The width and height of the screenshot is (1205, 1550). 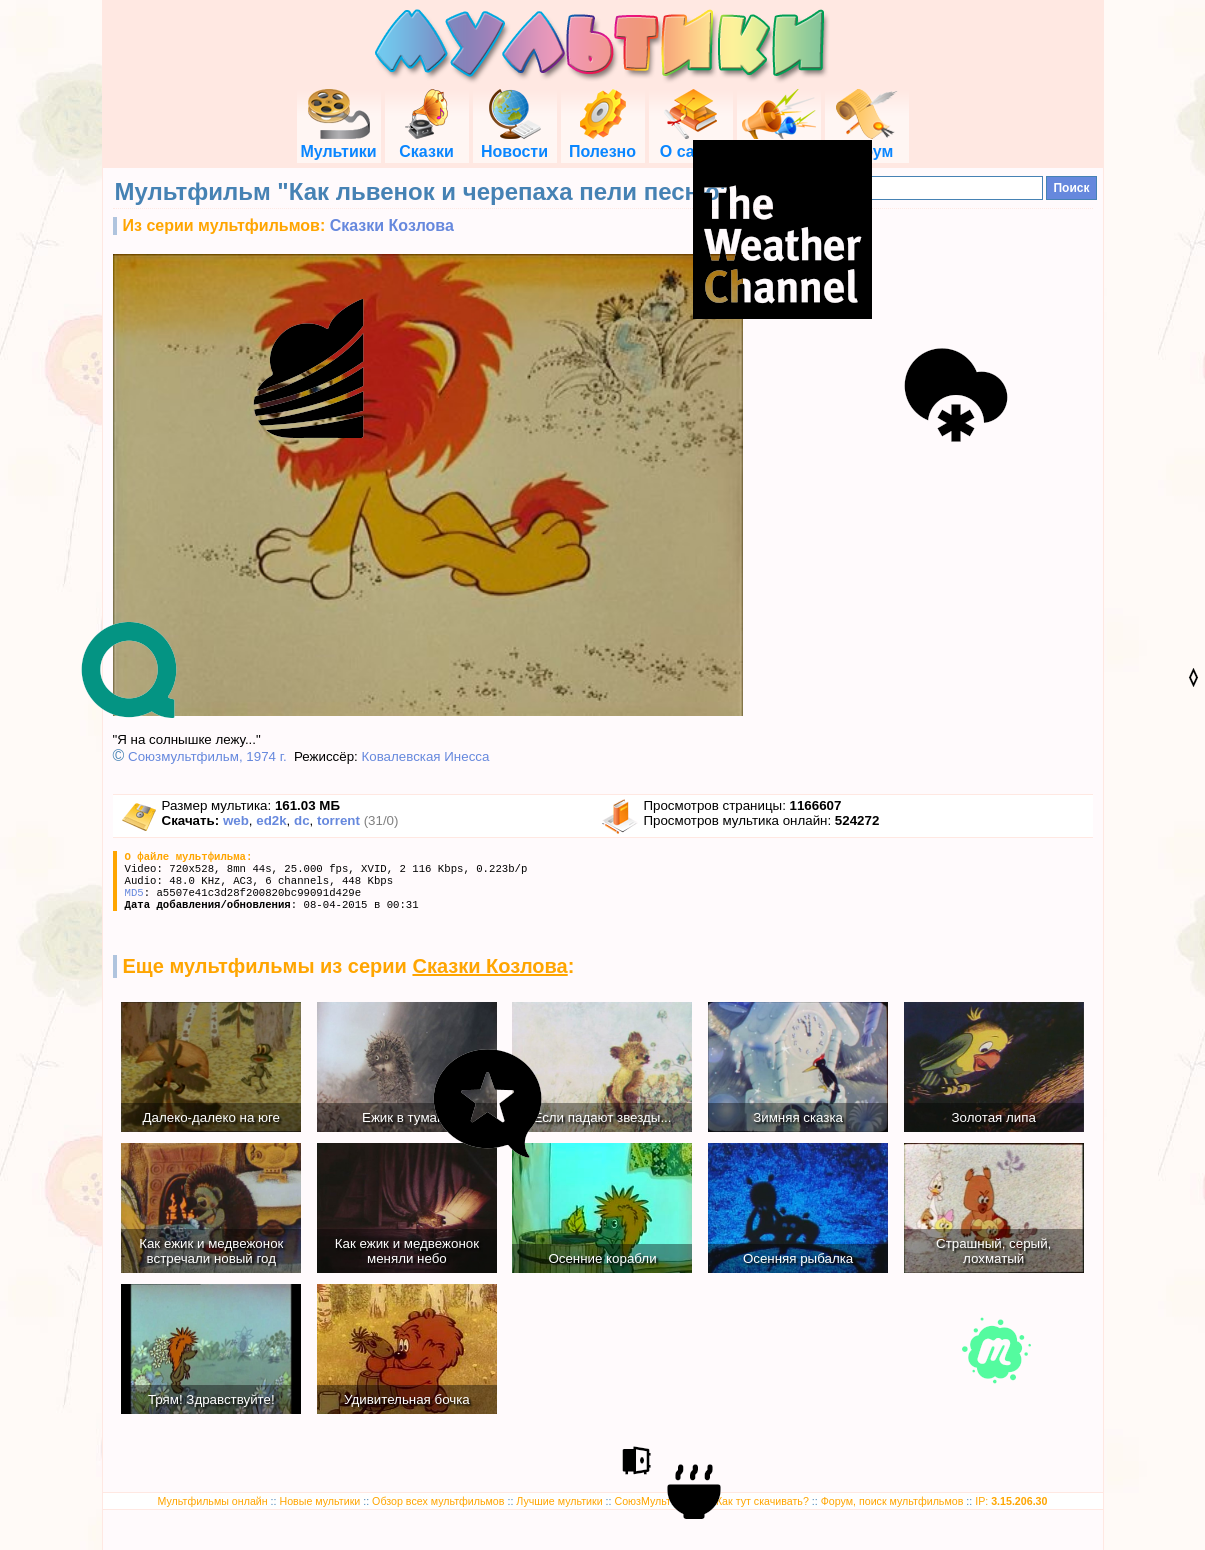 What do you see at coordinates (694, 1495) in the screenshot?
I see `view food or dining options` at bounding box center [694, 1495].